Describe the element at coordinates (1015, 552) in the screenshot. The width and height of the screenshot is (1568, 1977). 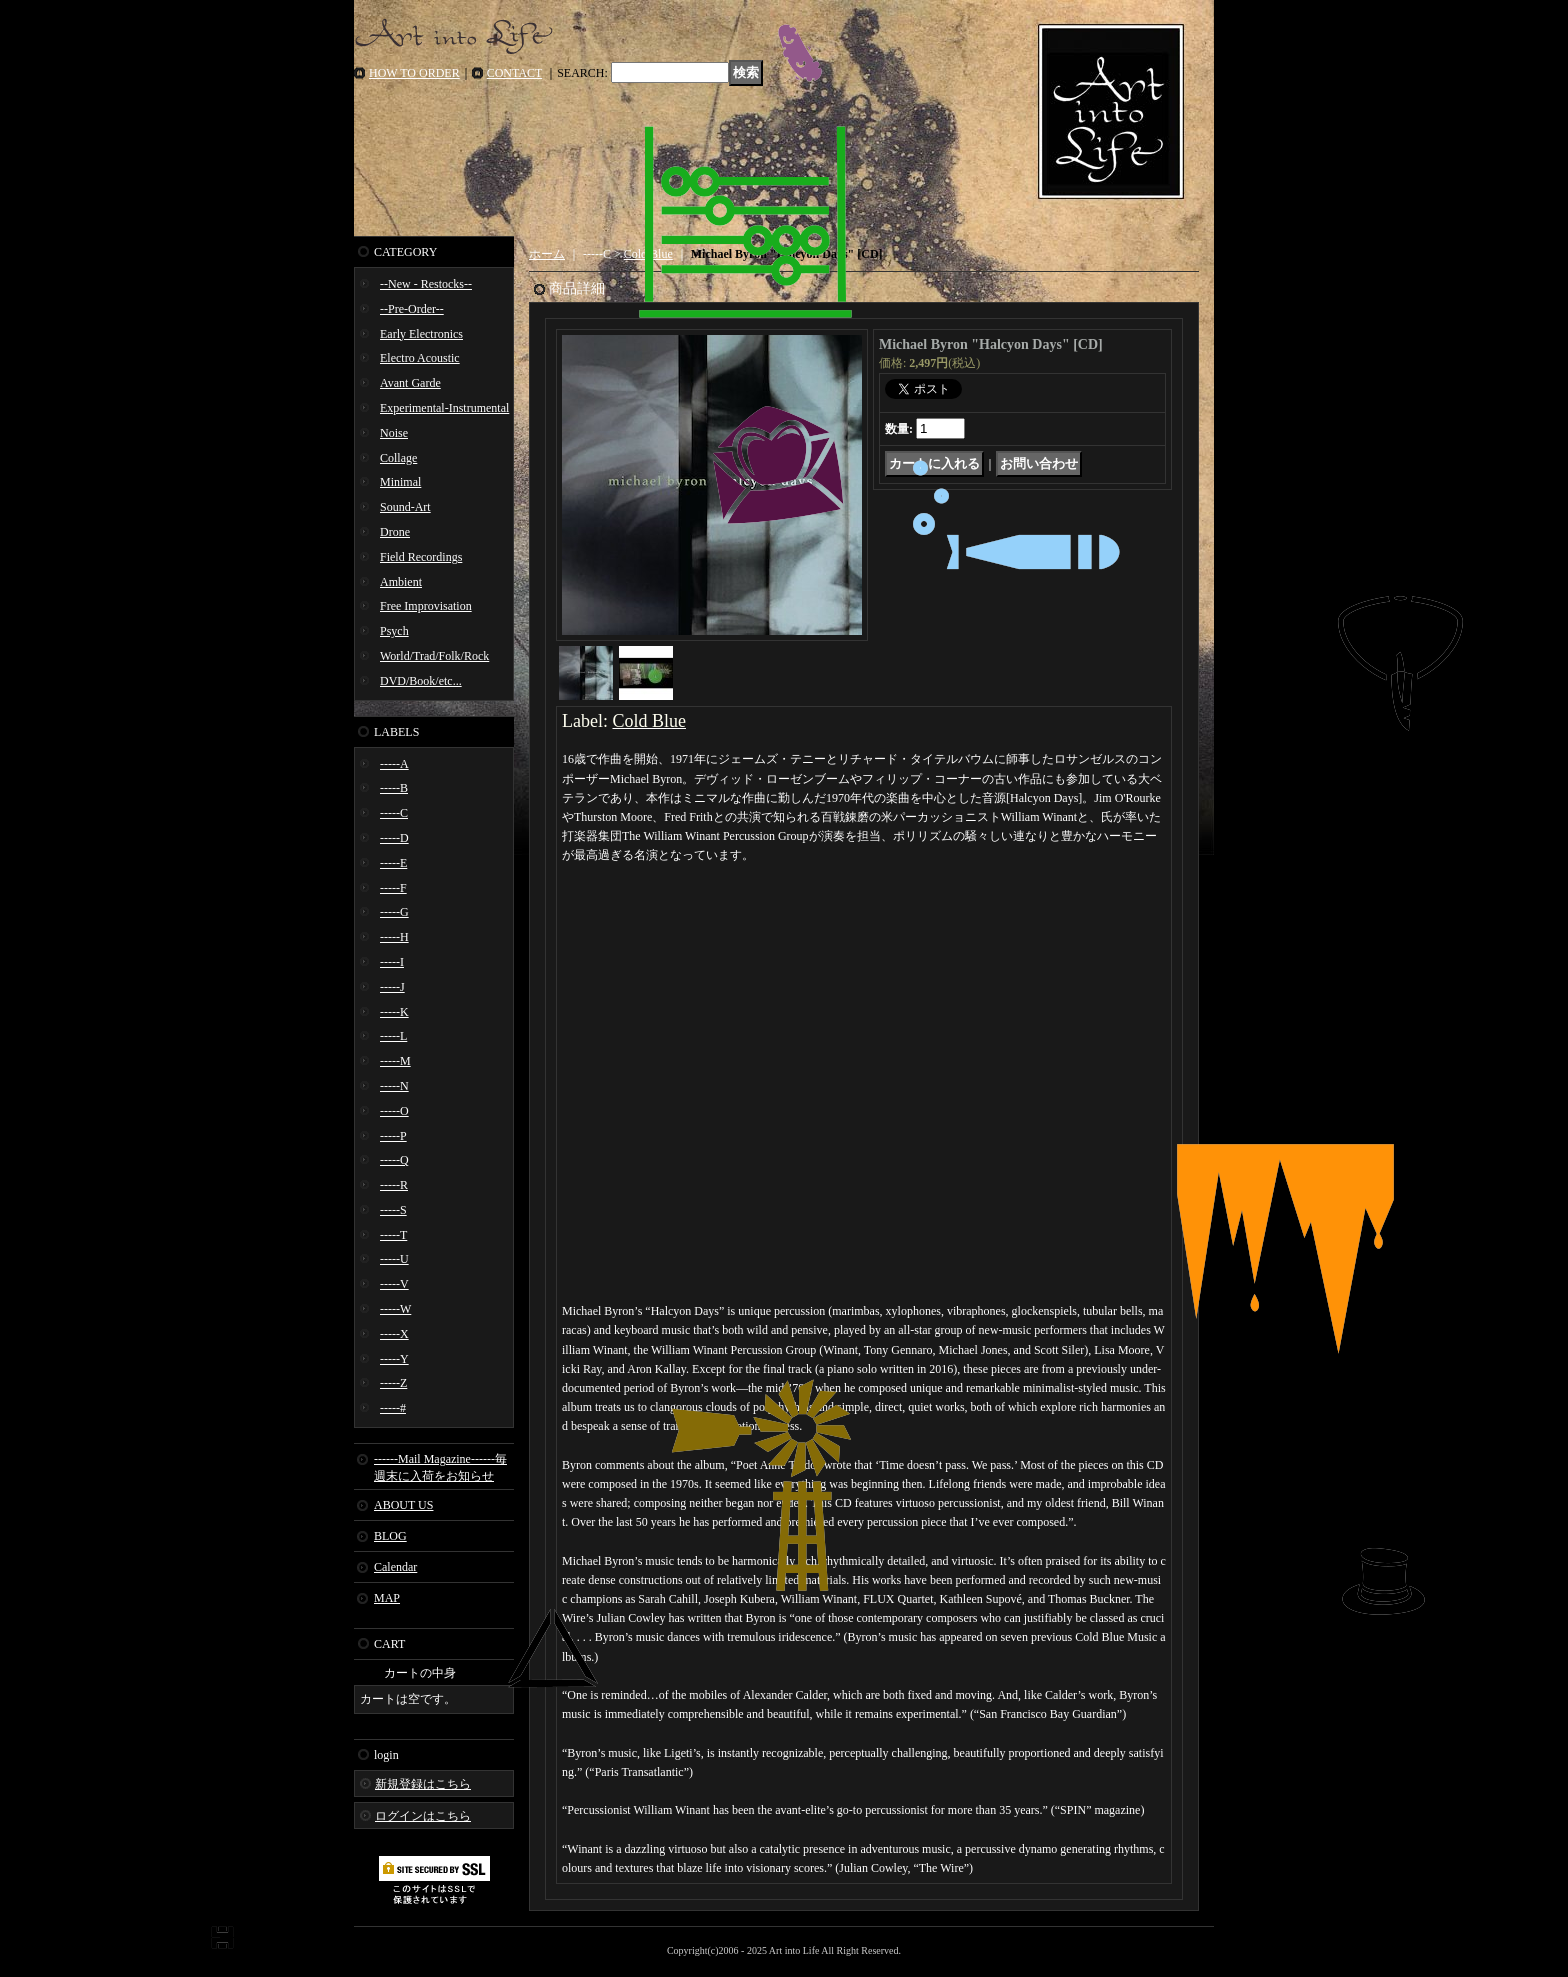
I see `launch torpedo attack in naval combat game` at that location.